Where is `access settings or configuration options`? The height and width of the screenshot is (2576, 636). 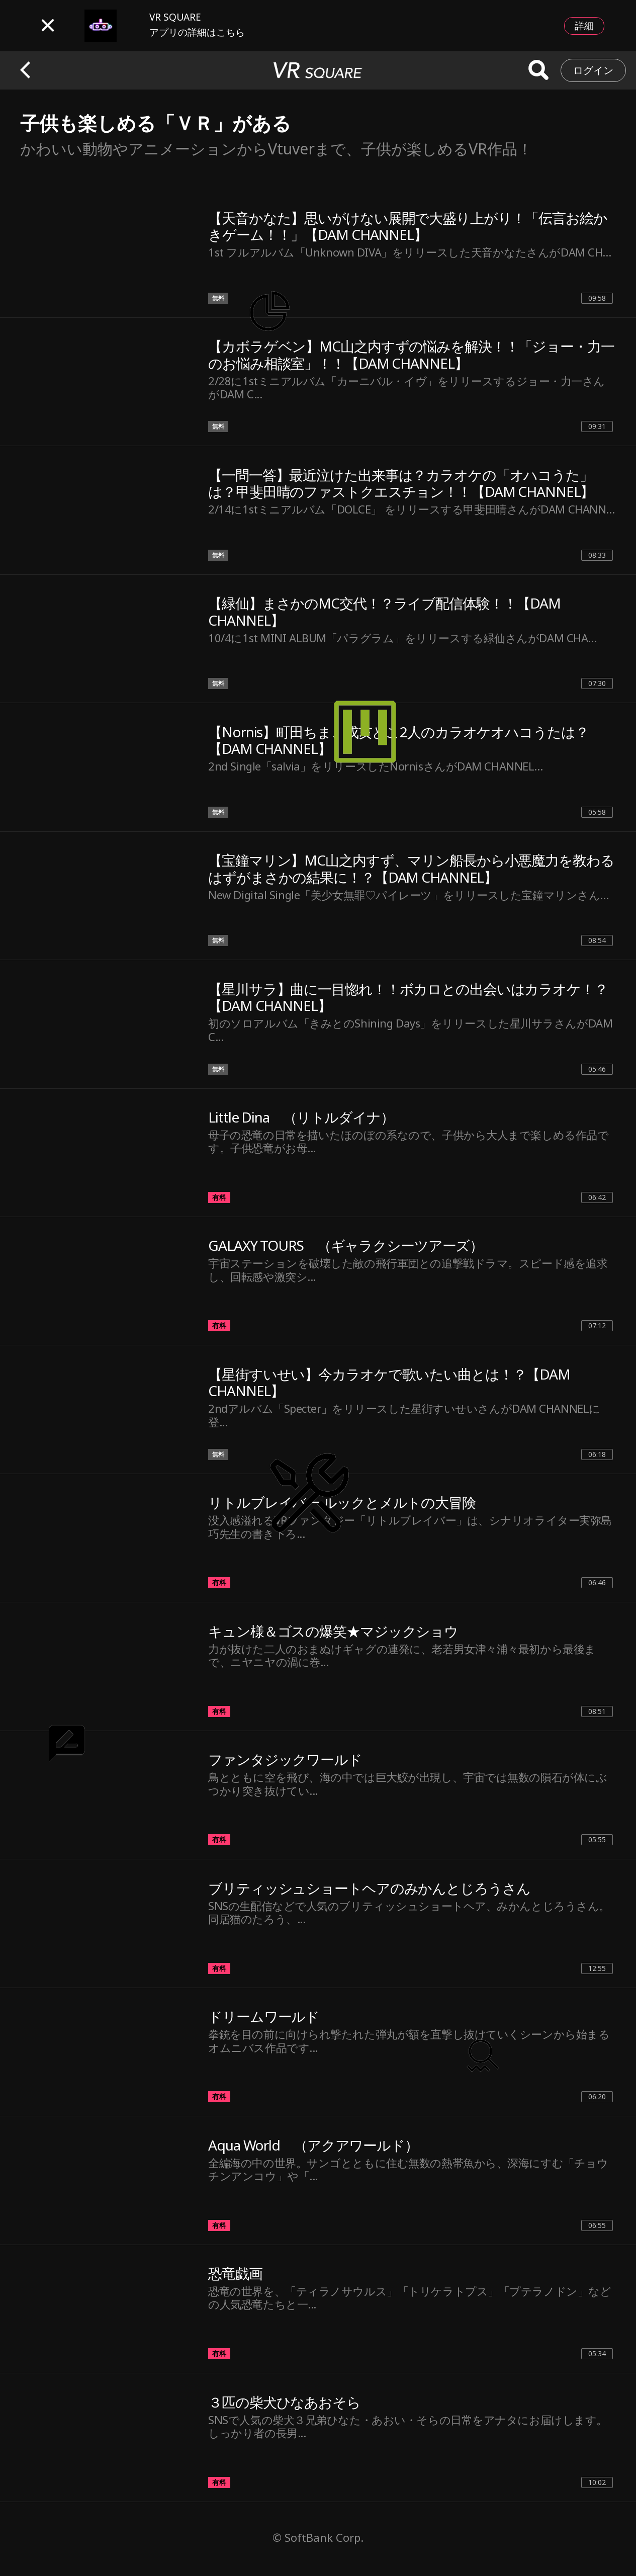
access settings or configuration options is located at coordinates (309, 1493).